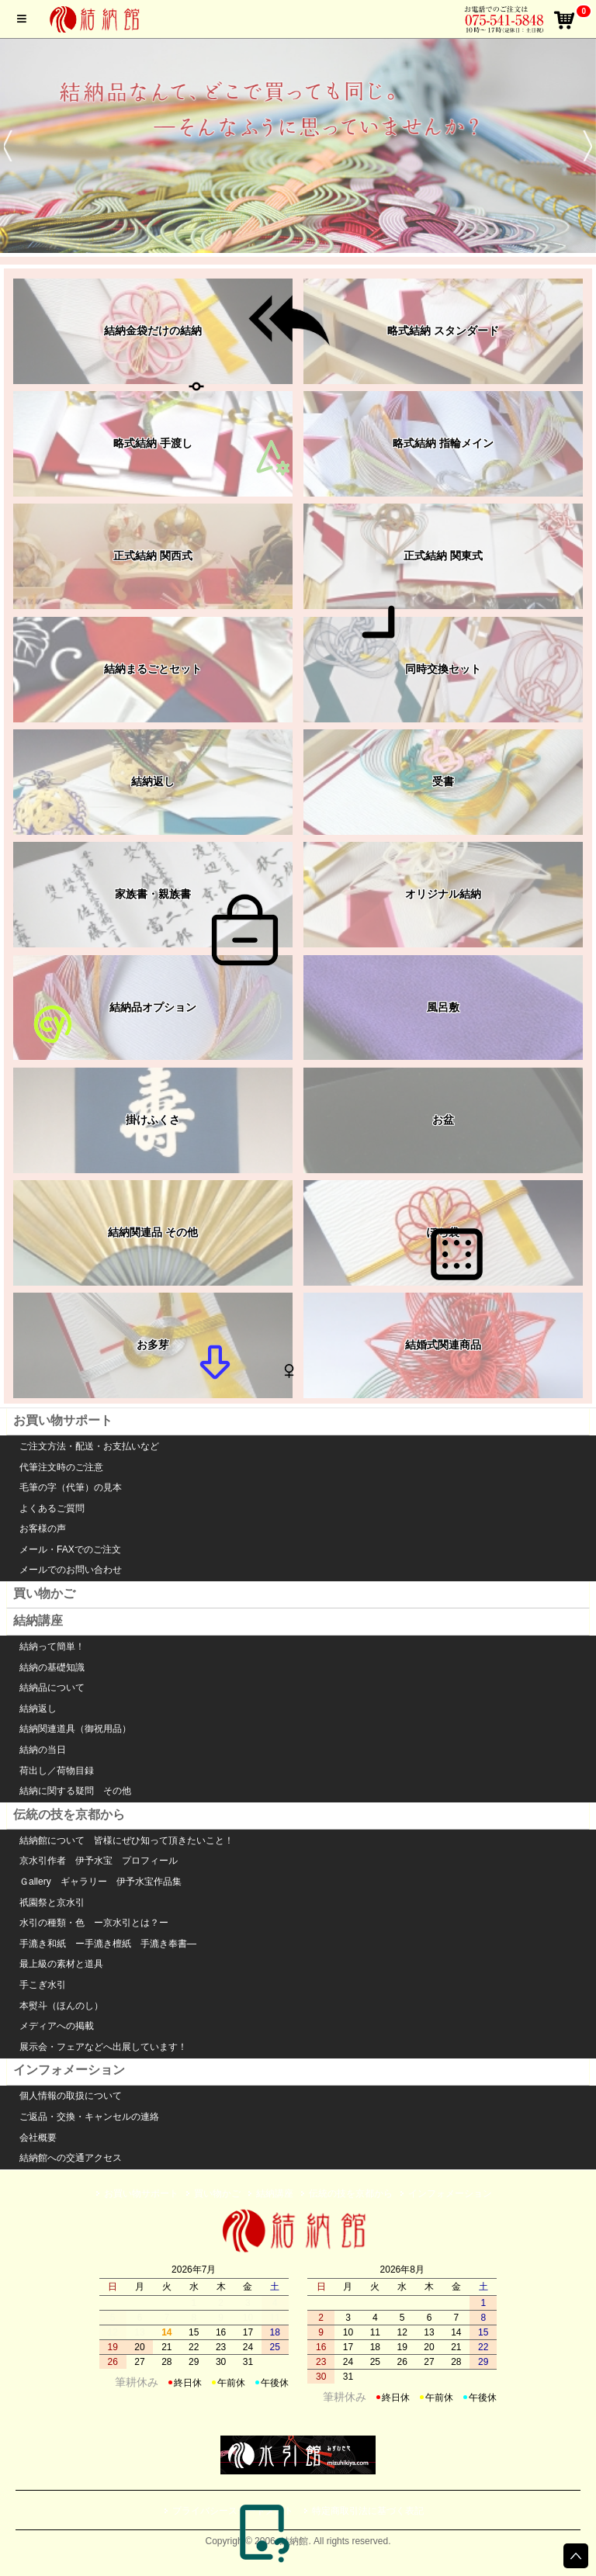  Describe the element at coordinates (378, 621) in the screenshot. I see `navigate to the bottom-right section` at that location.